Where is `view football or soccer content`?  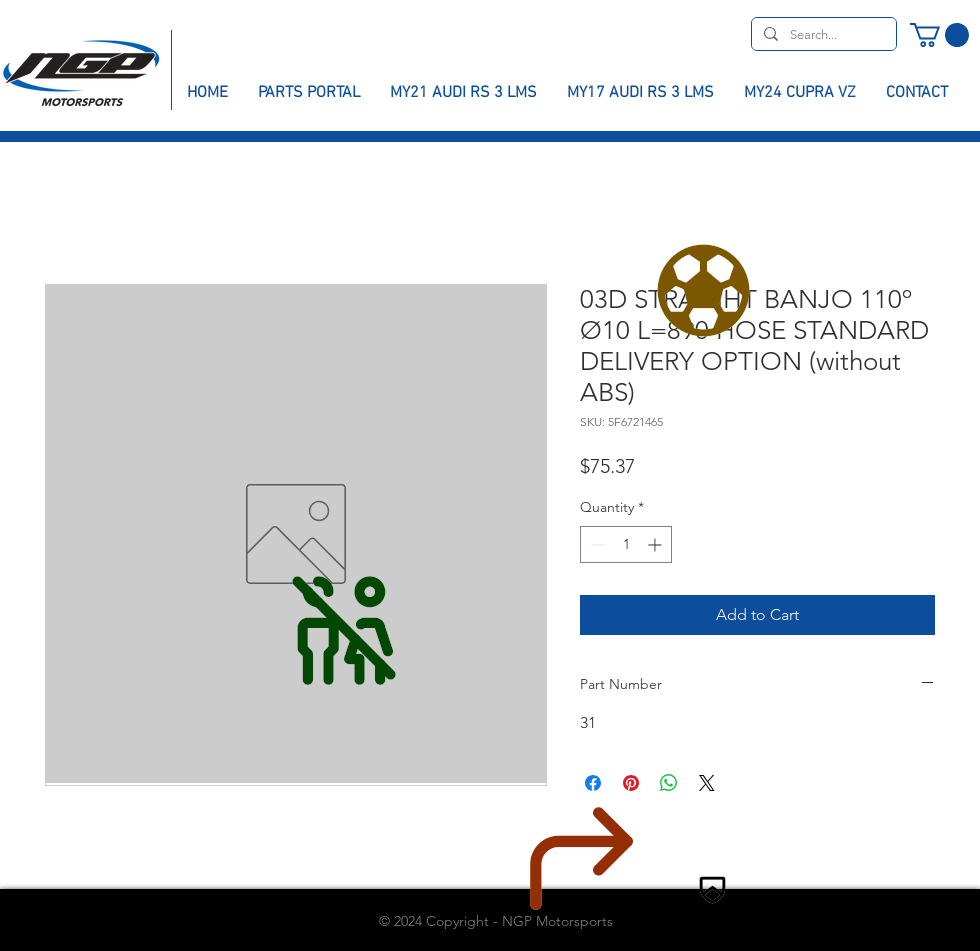 view football or soccer content is located at coordinates (703, 290).